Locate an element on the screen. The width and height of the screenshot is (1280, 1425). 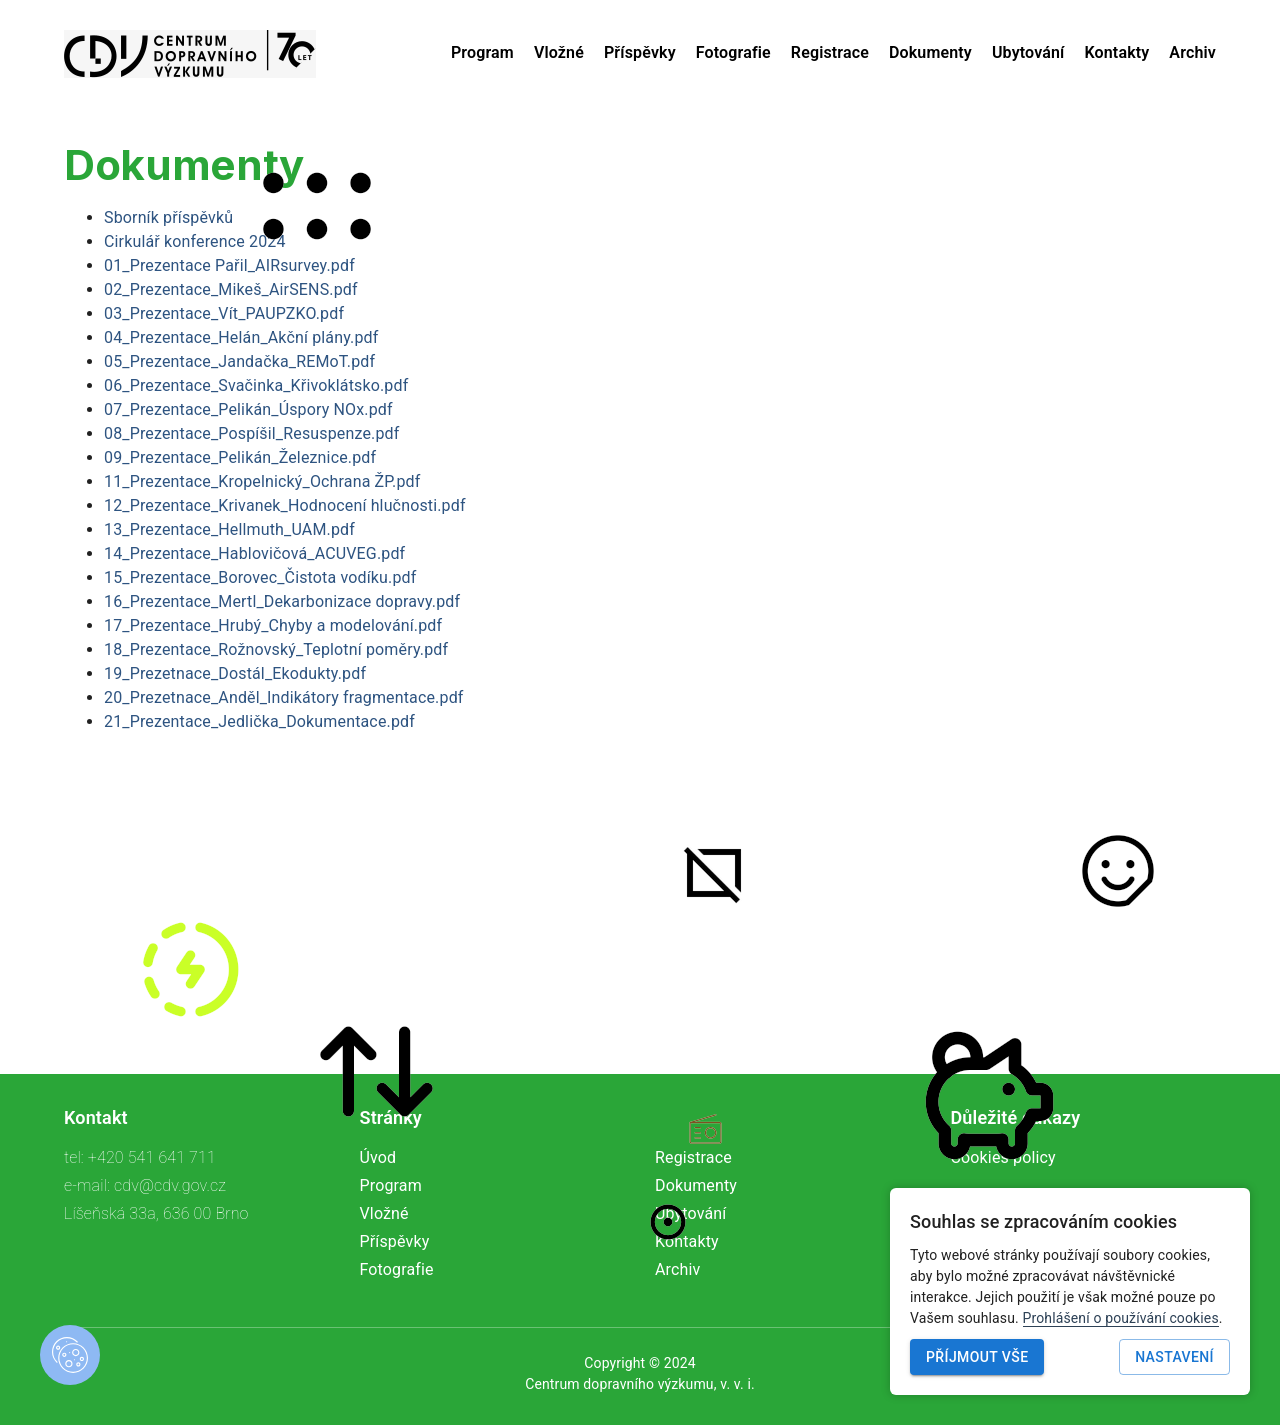
charging in progress is located at coordinates (190, 969).